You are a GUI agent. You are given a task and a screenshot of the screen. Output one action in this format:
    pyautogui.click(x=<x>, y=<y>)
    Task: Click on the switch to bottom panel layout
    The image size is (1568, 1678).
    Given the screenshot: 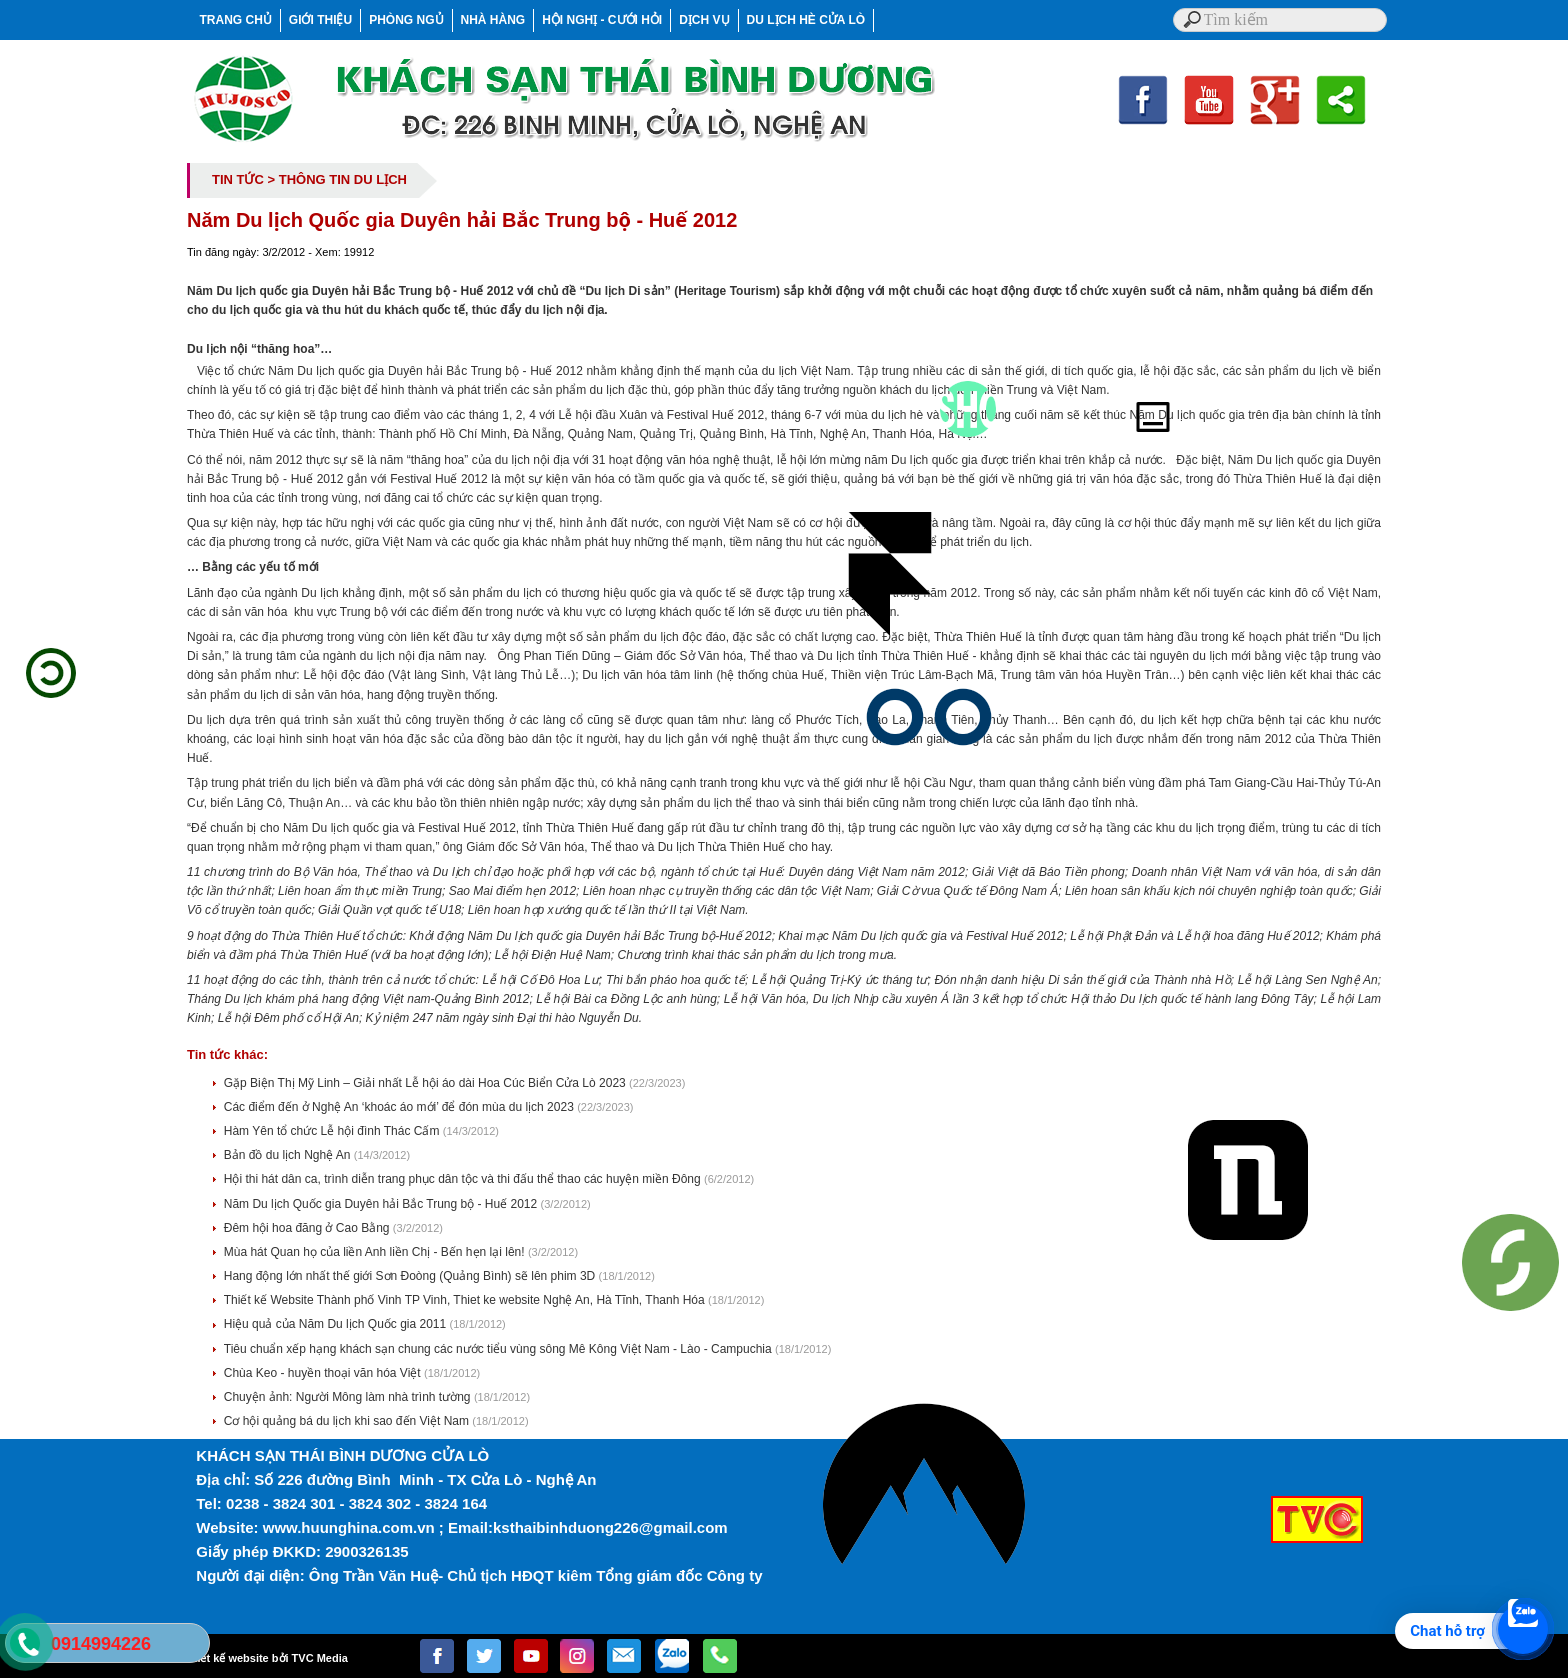 What is the action you would take?
    pyautogui.click(x=1153, y=417)
    